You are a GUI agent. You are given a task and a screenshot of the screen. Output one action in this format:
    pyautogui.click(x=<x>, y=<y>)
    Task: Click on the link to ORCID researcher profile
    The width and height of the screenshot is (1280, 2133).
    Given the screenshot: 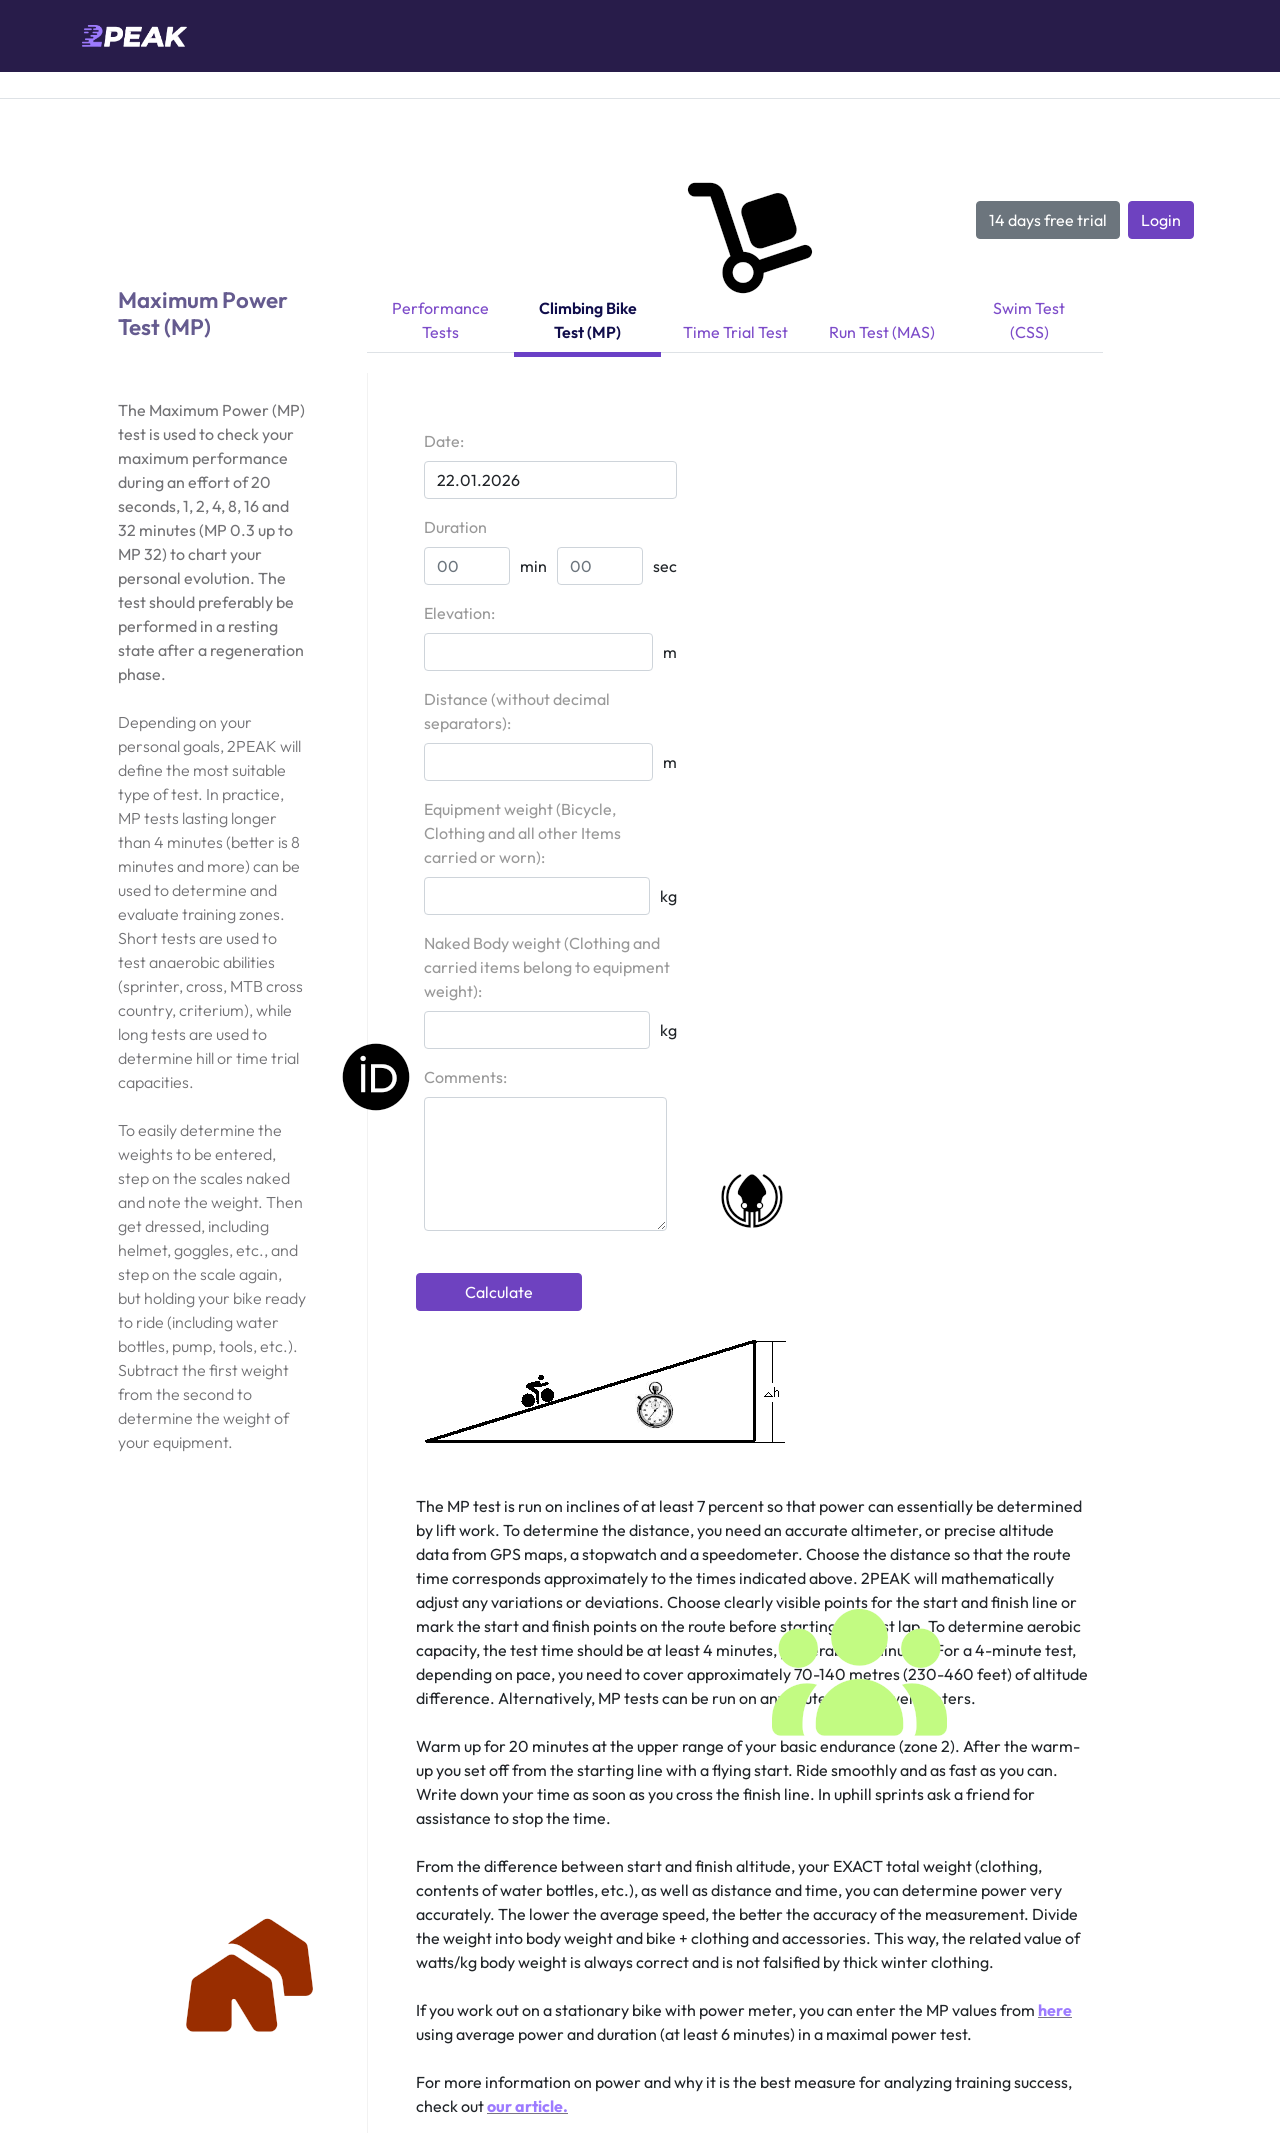 What is the action you would take?
    pyautogui.click(x=376, y=1077)
    